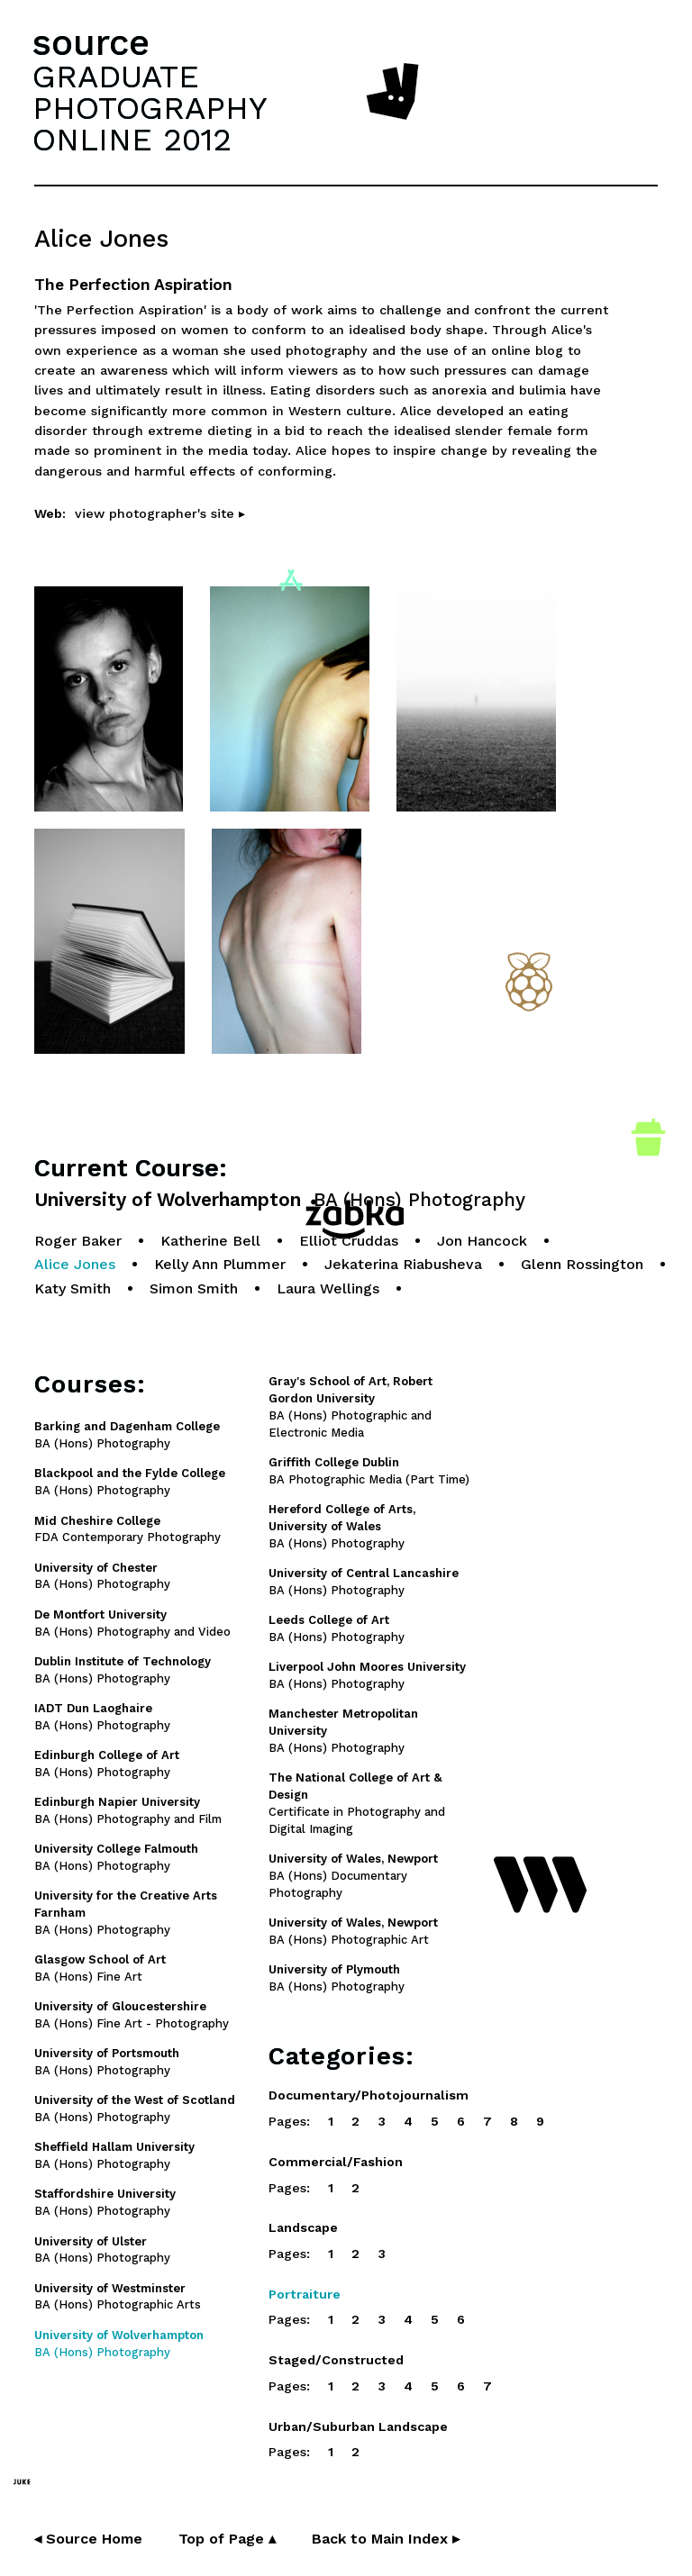 The image size is (692, 2576). I want to click on open the Deliveroo food delivery app, so click(392, 91).